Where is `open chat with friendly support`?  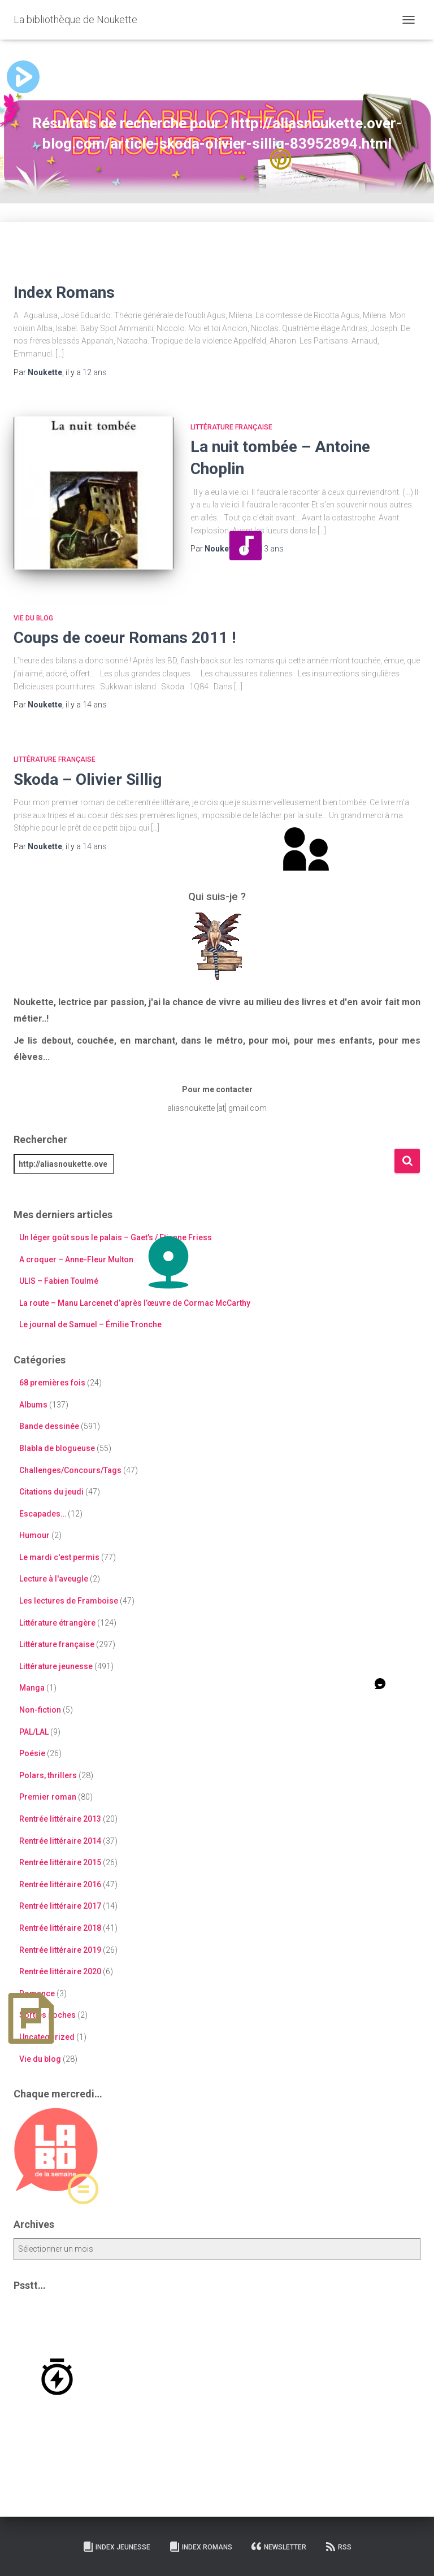 open chat with friendly support is located at coordinates (380, 1683).